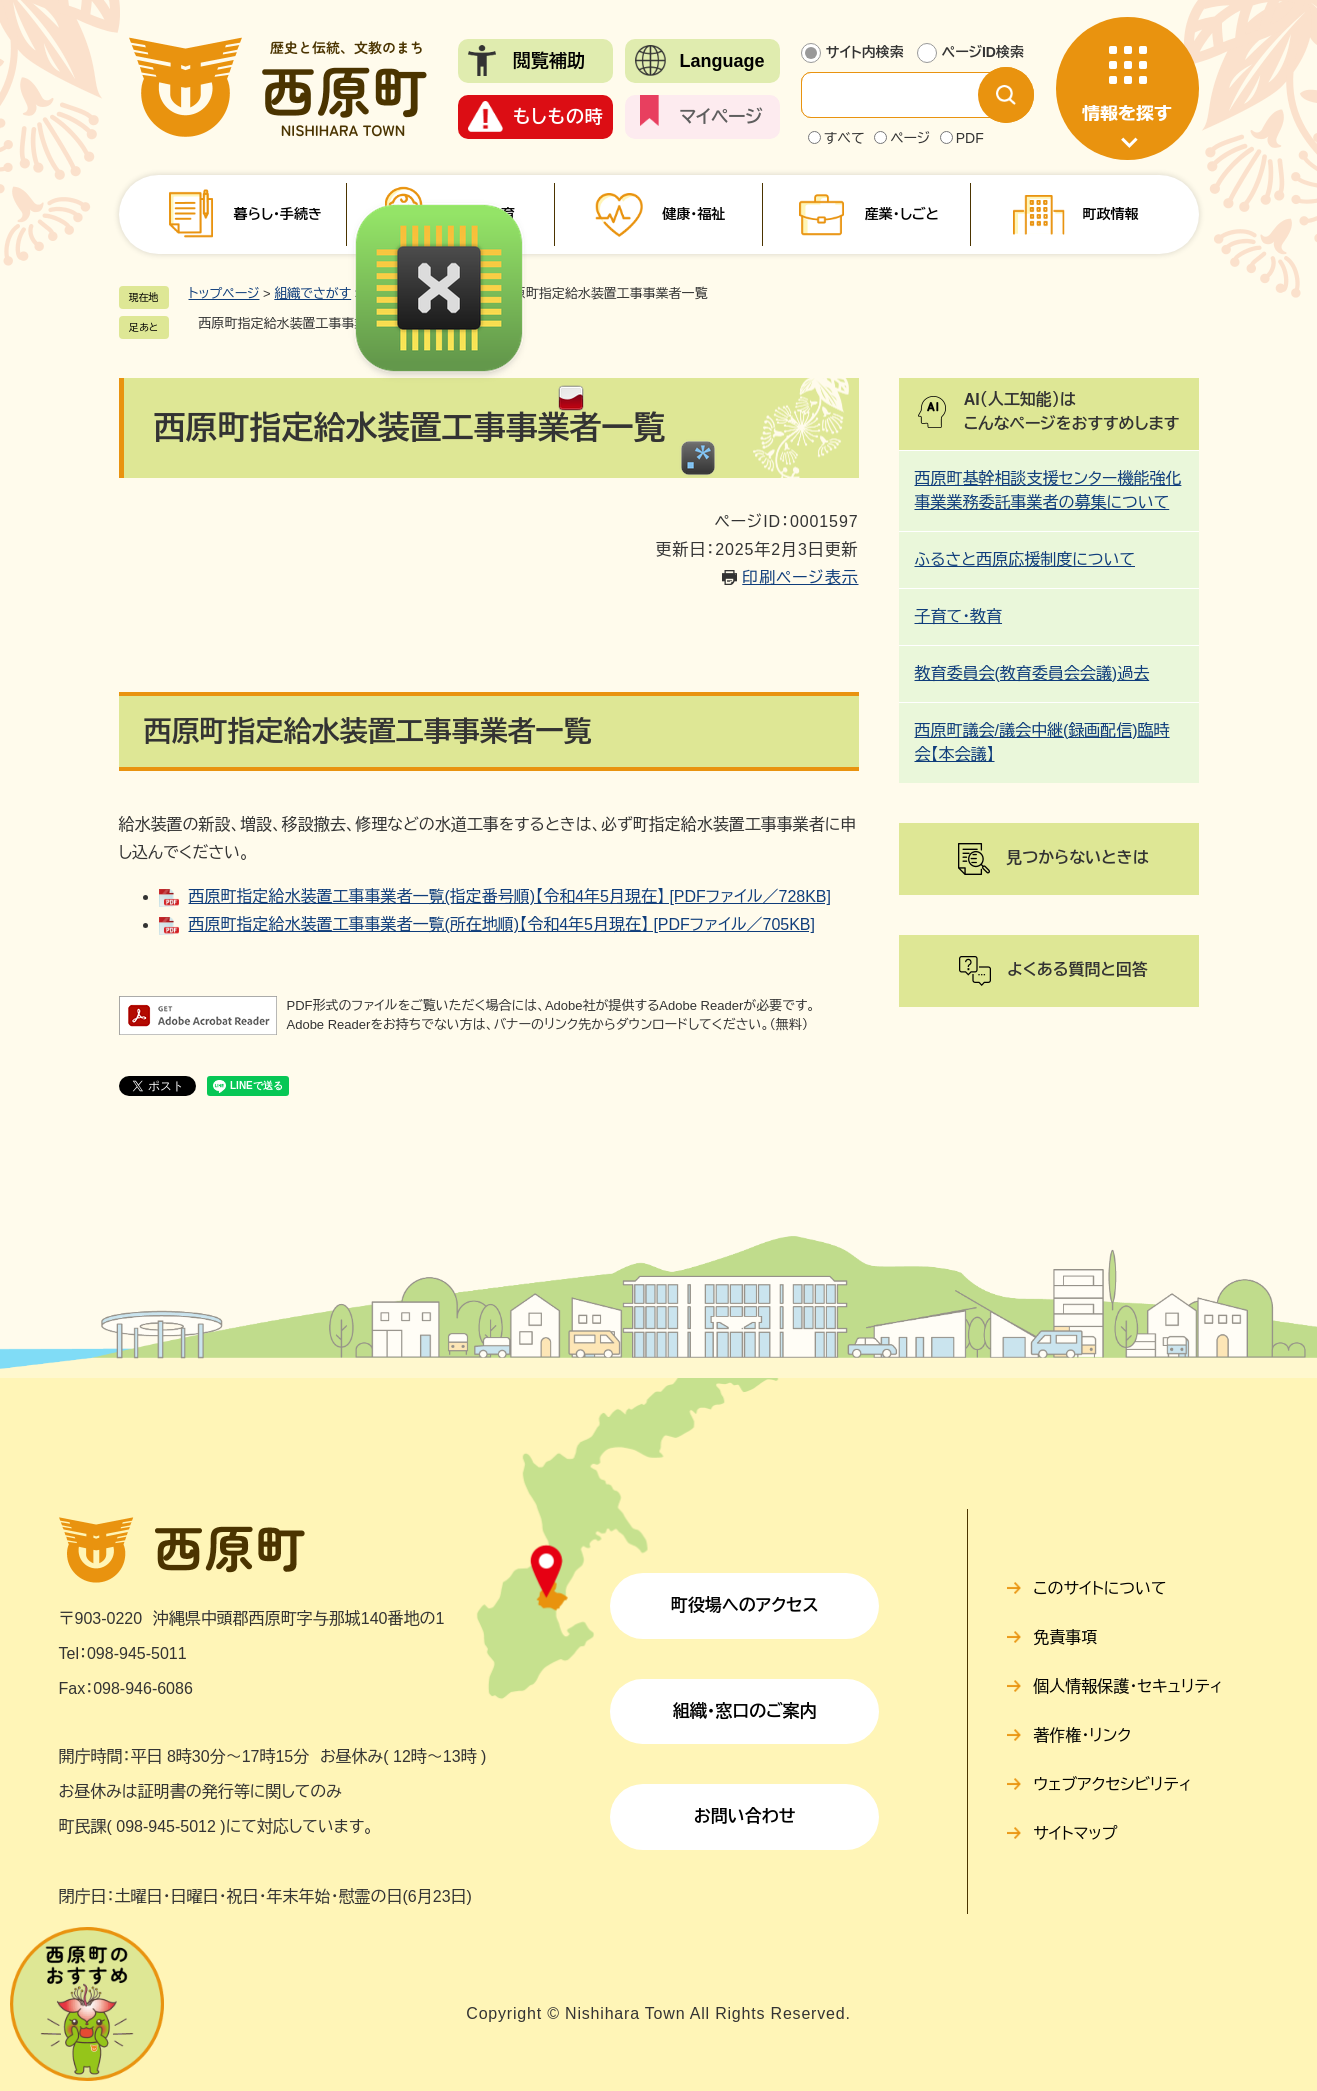 The width and height of the screenshot is (1317, 2091). What do you see at coordinates (439, 288) in the screenshot?
I see `open CPU-X system information app` at bounding box center [439, 288].